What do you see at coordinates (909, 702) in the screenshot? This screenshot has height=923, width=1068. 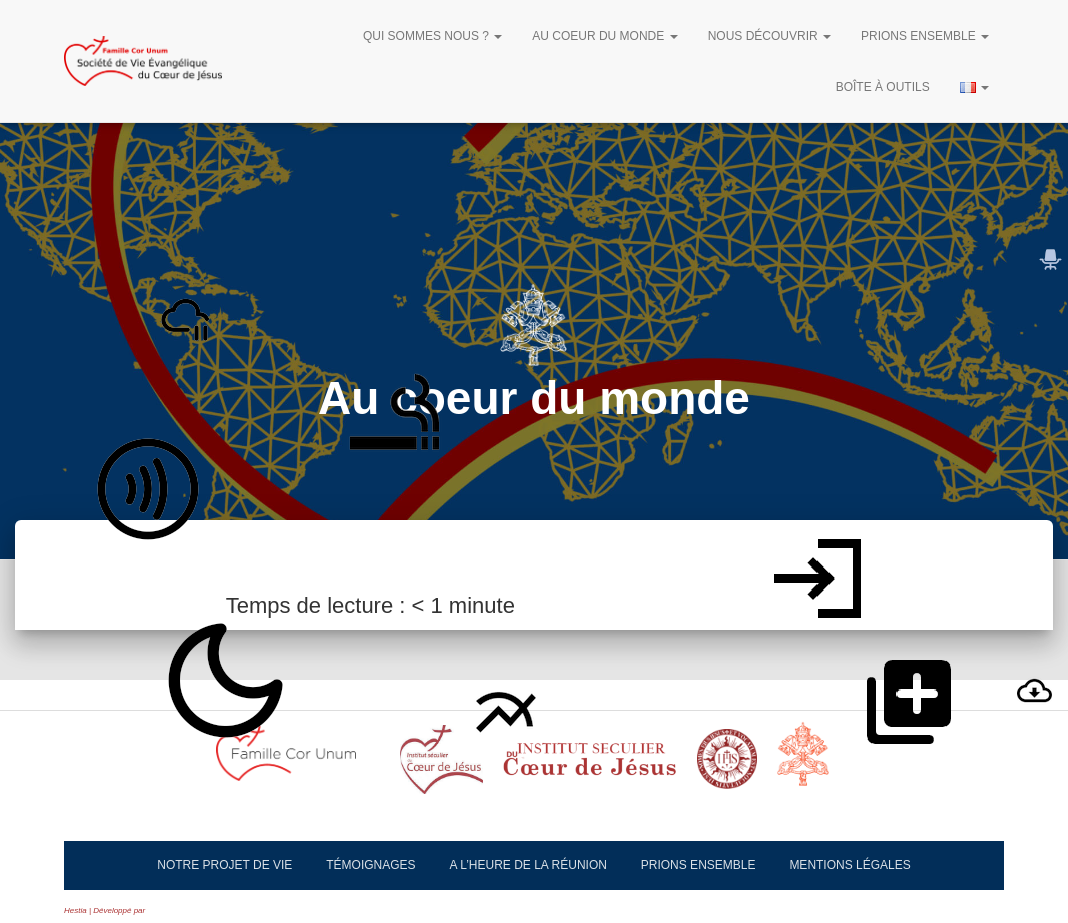 I see `add a new photo to your collection` at bounding box center [909, 702].